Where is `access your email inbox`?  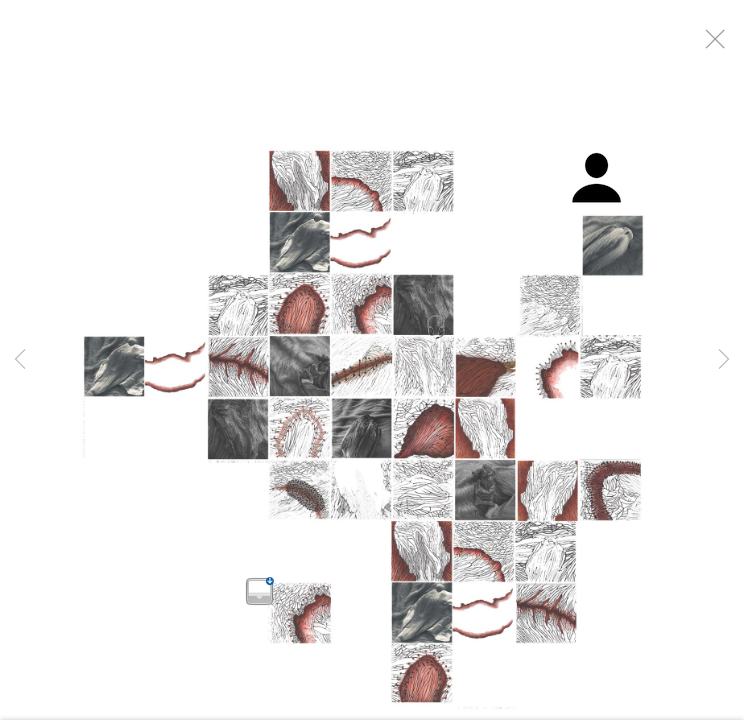 access your email inbox is located at coordinates (259, 591).